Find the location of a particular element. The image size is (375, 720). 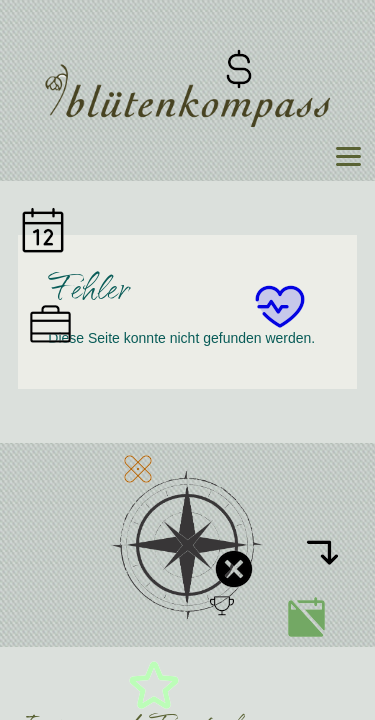

move content right then down is located at coordinates (322, 551).